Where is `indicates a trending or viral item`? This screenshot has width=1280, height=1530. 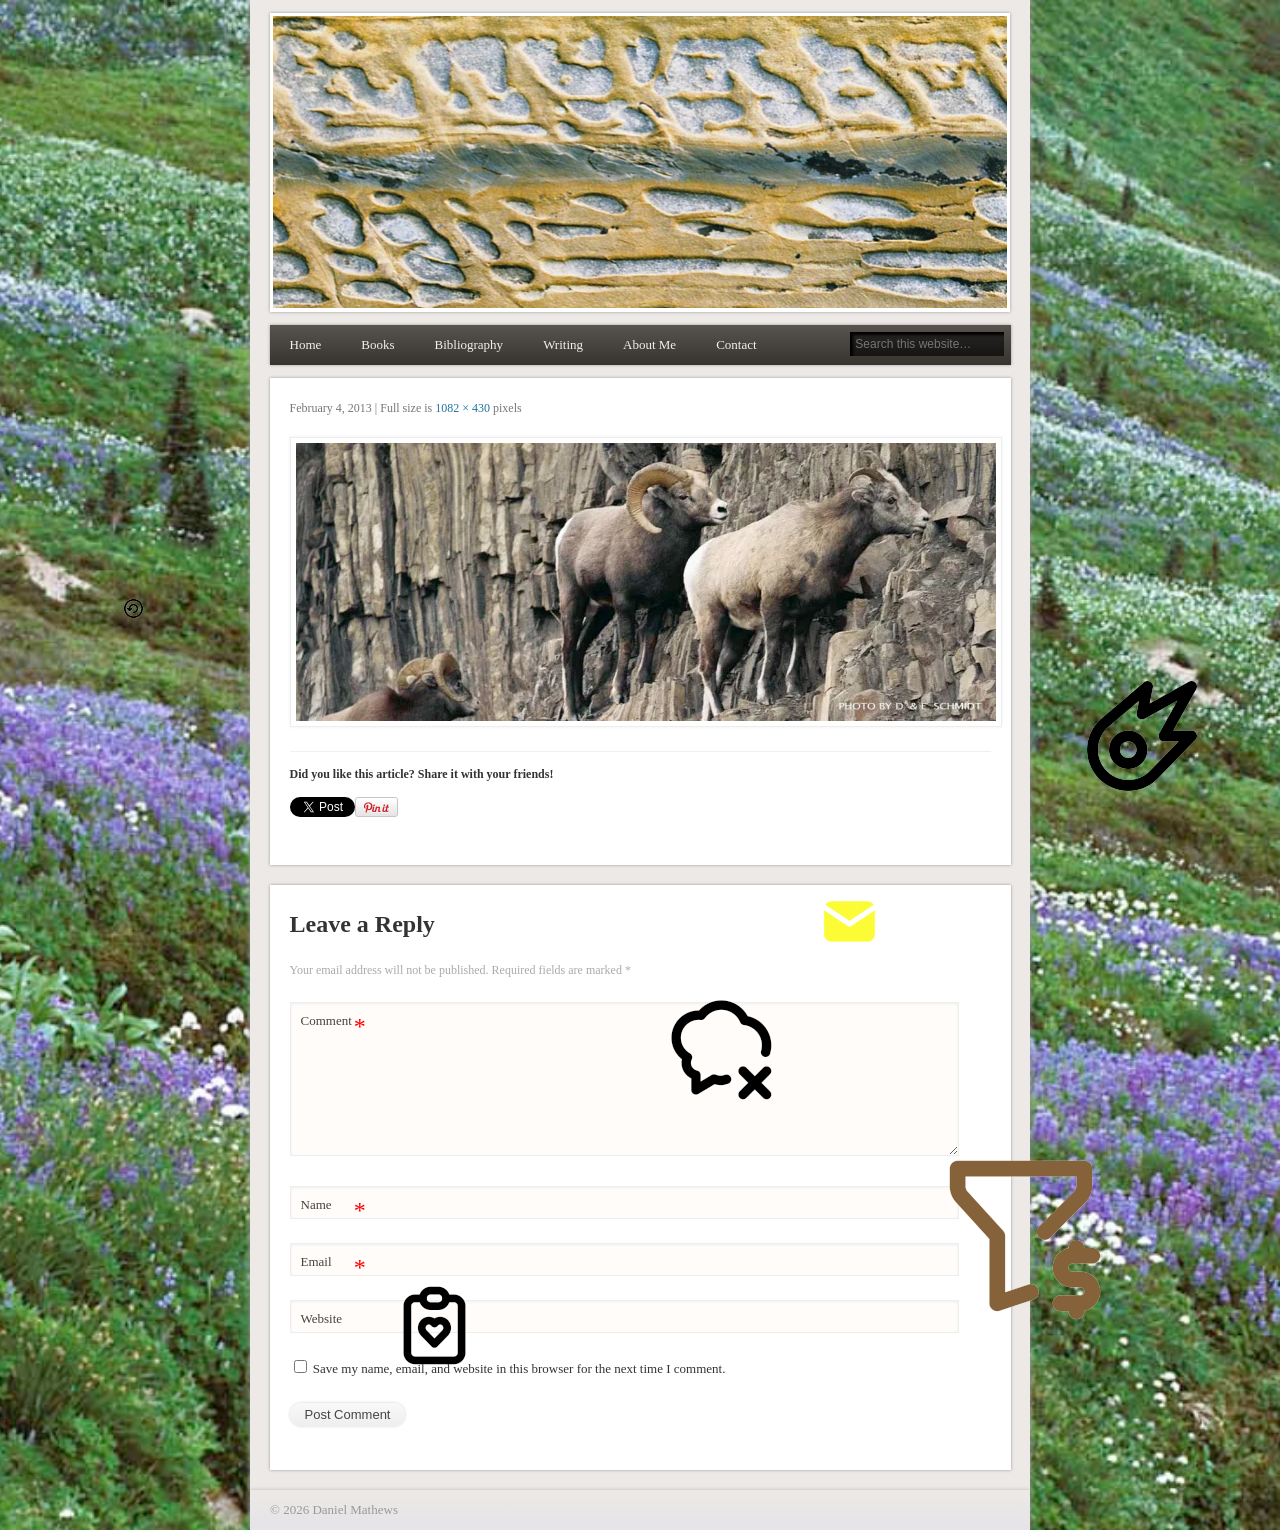
indicates a trending or viral item is located at coordinates (1142, 736).